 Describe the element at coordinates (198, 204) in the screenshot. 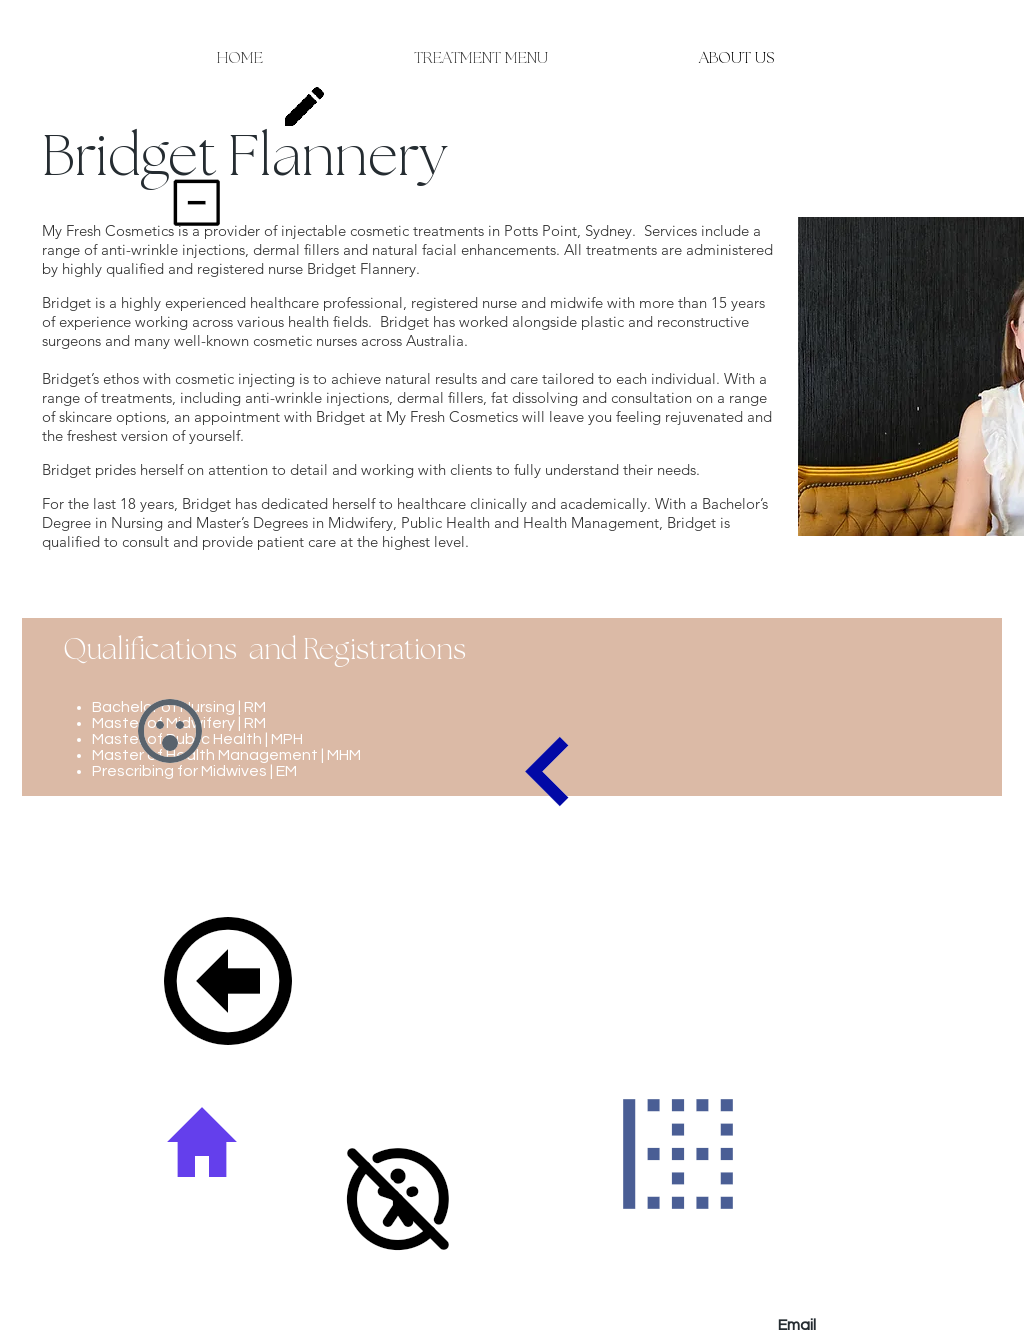

I see `remove item from diff comparison` at that location.